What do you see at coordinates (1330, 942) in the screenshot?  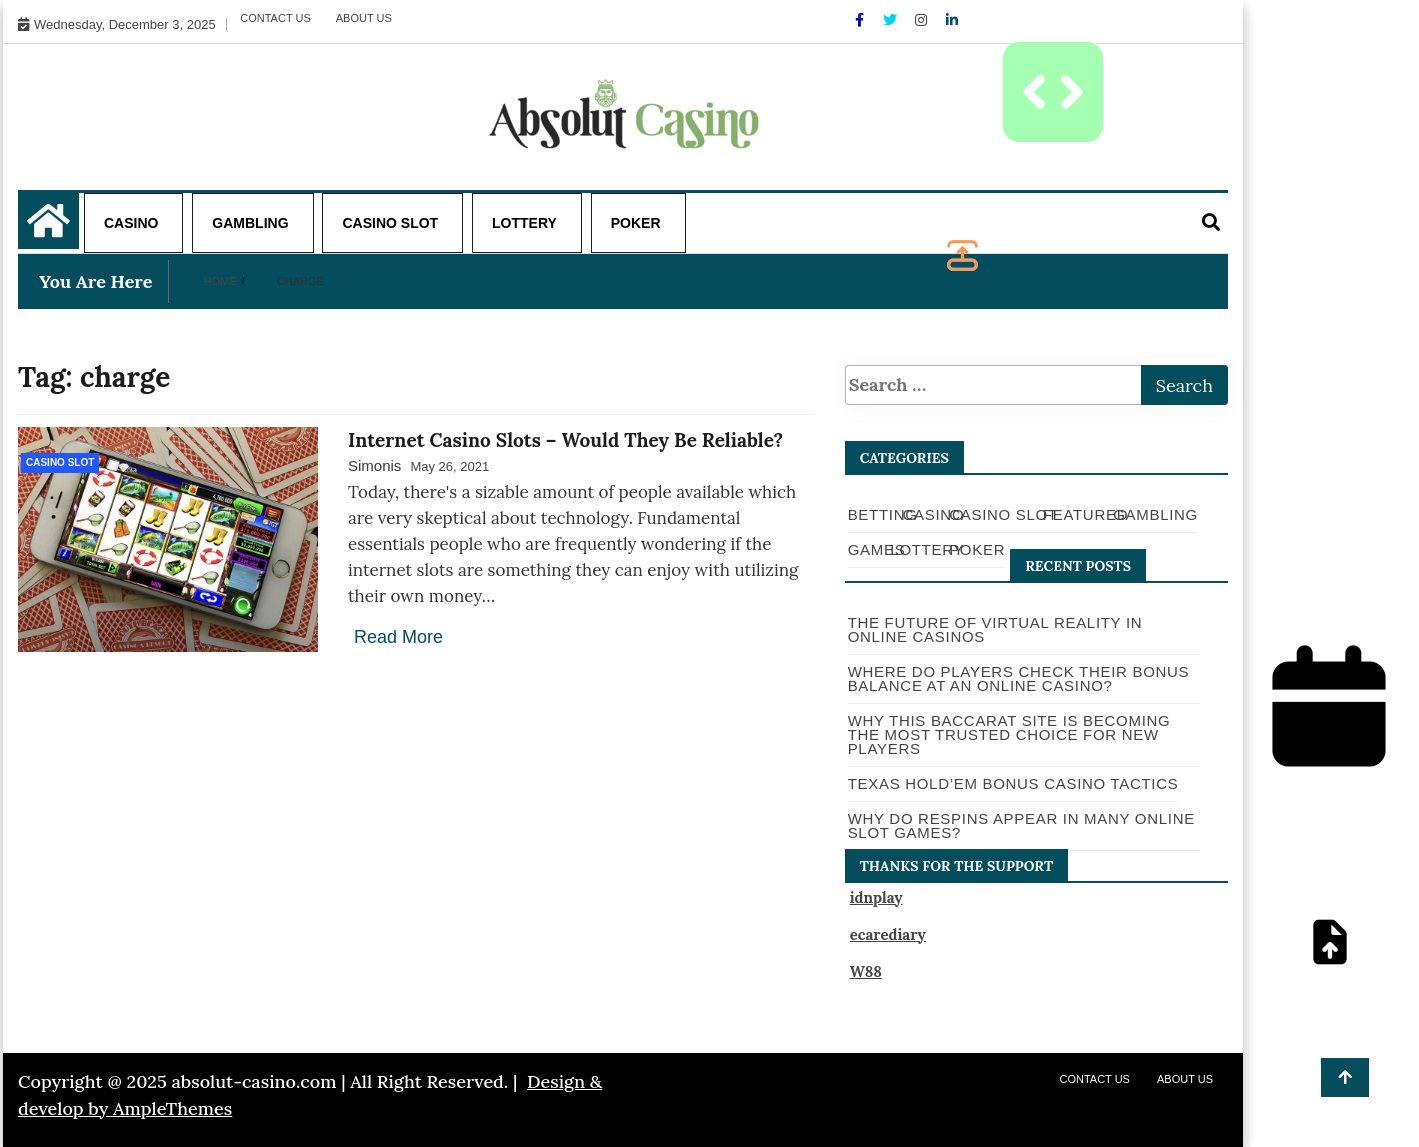 I see `upload a file` at bounding box center [1330, 942].